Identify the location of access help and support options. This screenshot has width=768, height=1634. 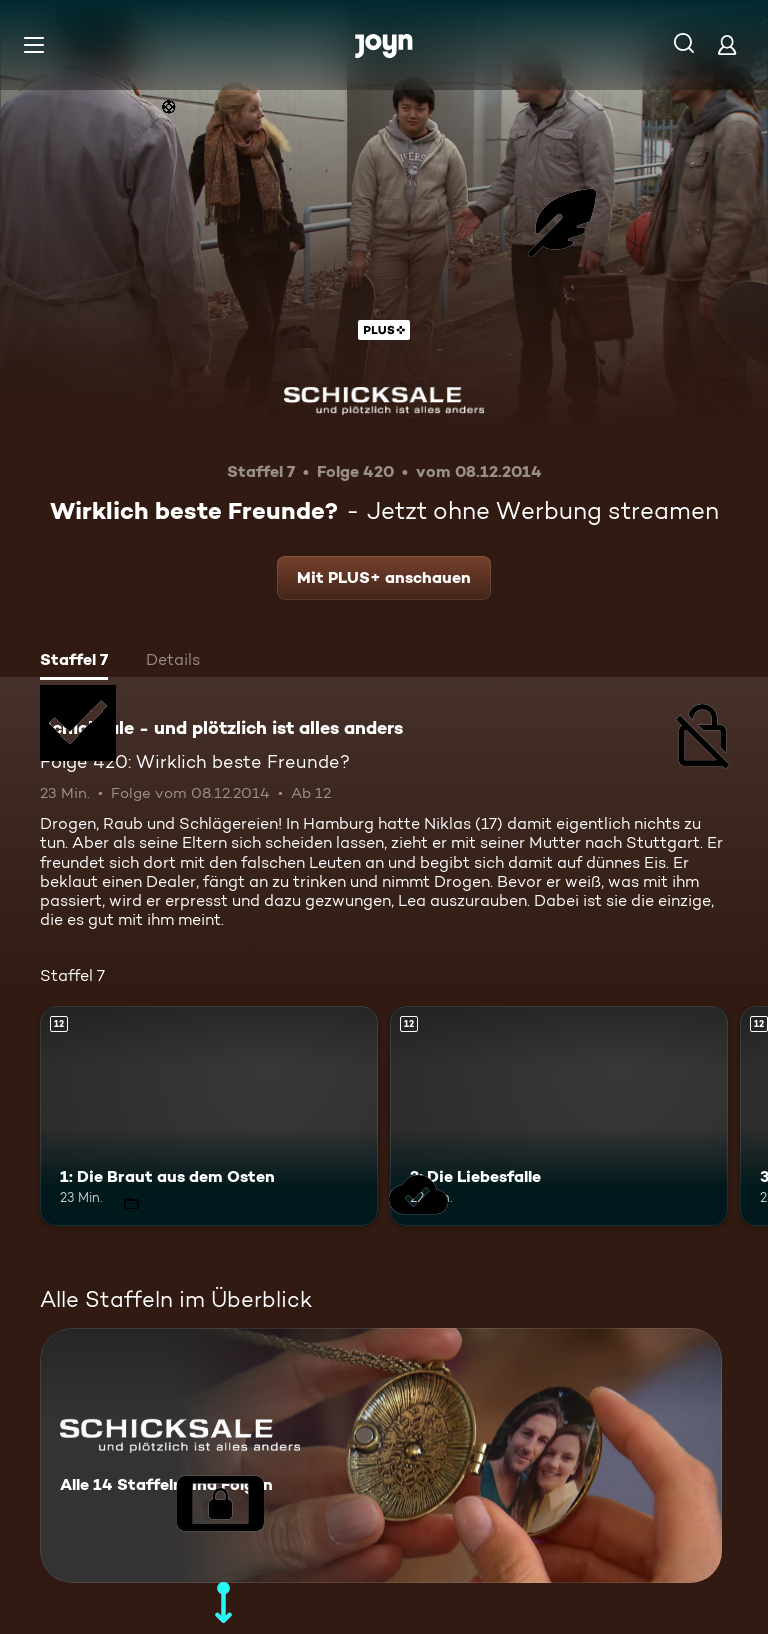
(169, 107).